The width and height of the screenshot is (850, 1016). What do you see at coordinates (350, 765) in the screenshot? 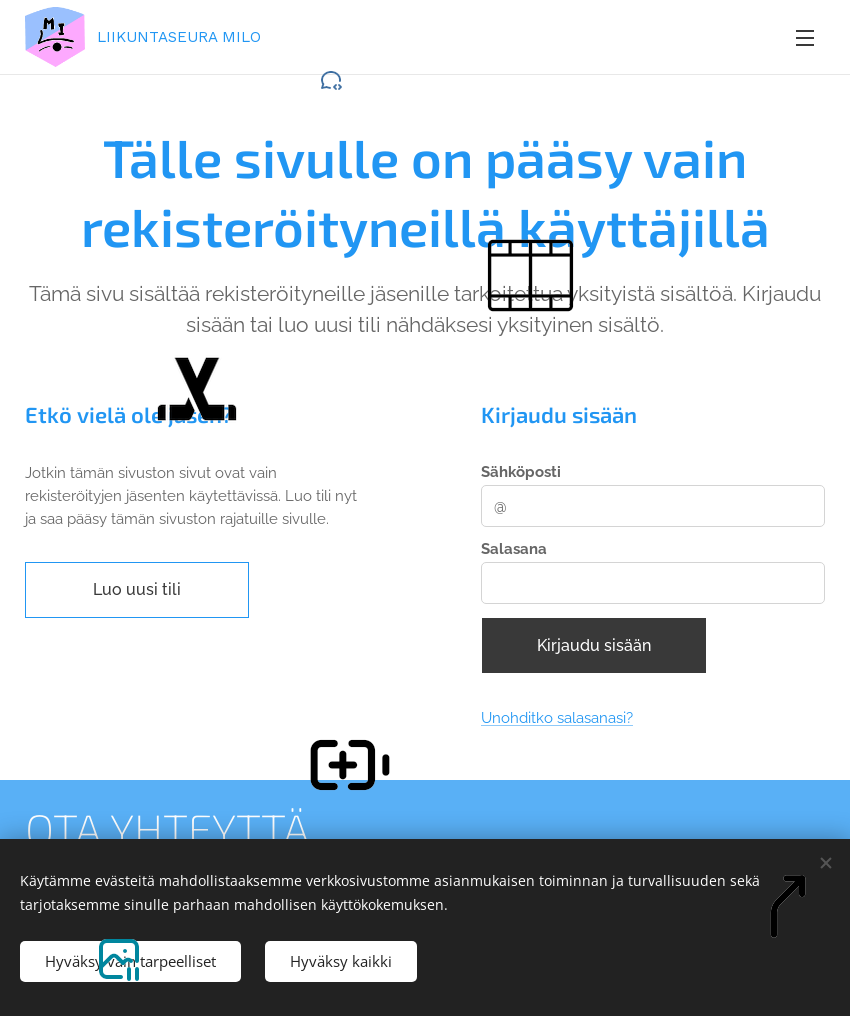
I see `add or extend battery life` at bounding box center [350, 765].